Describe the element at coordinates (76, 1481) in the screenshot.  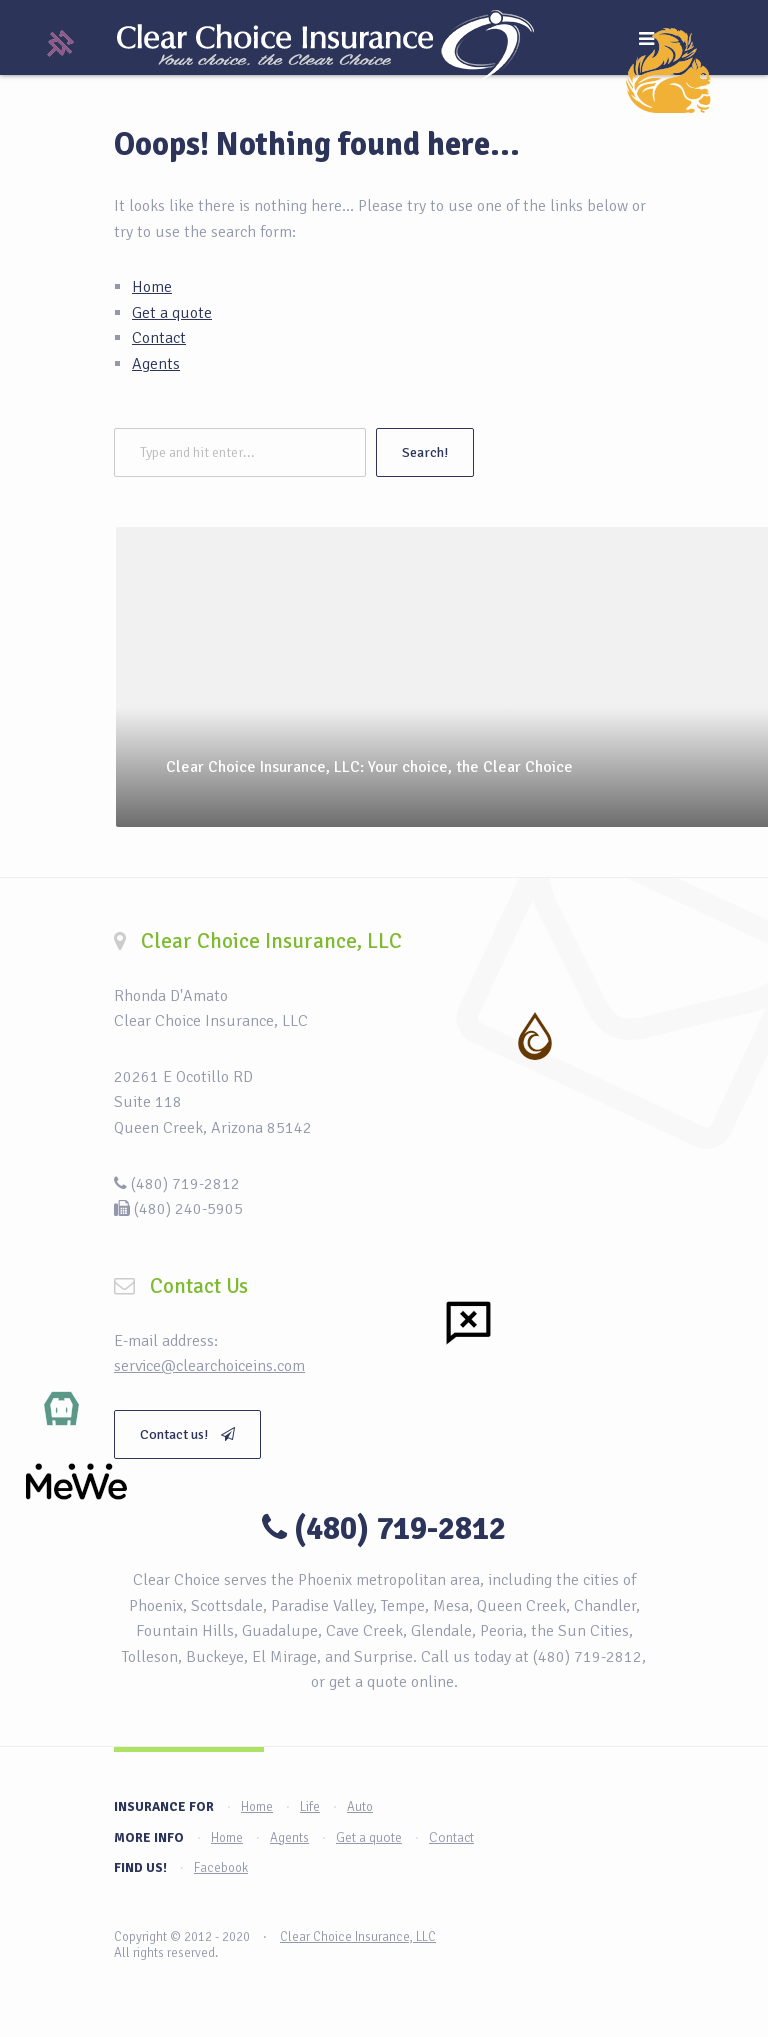
I see `open the MeWe social network app` at that location.